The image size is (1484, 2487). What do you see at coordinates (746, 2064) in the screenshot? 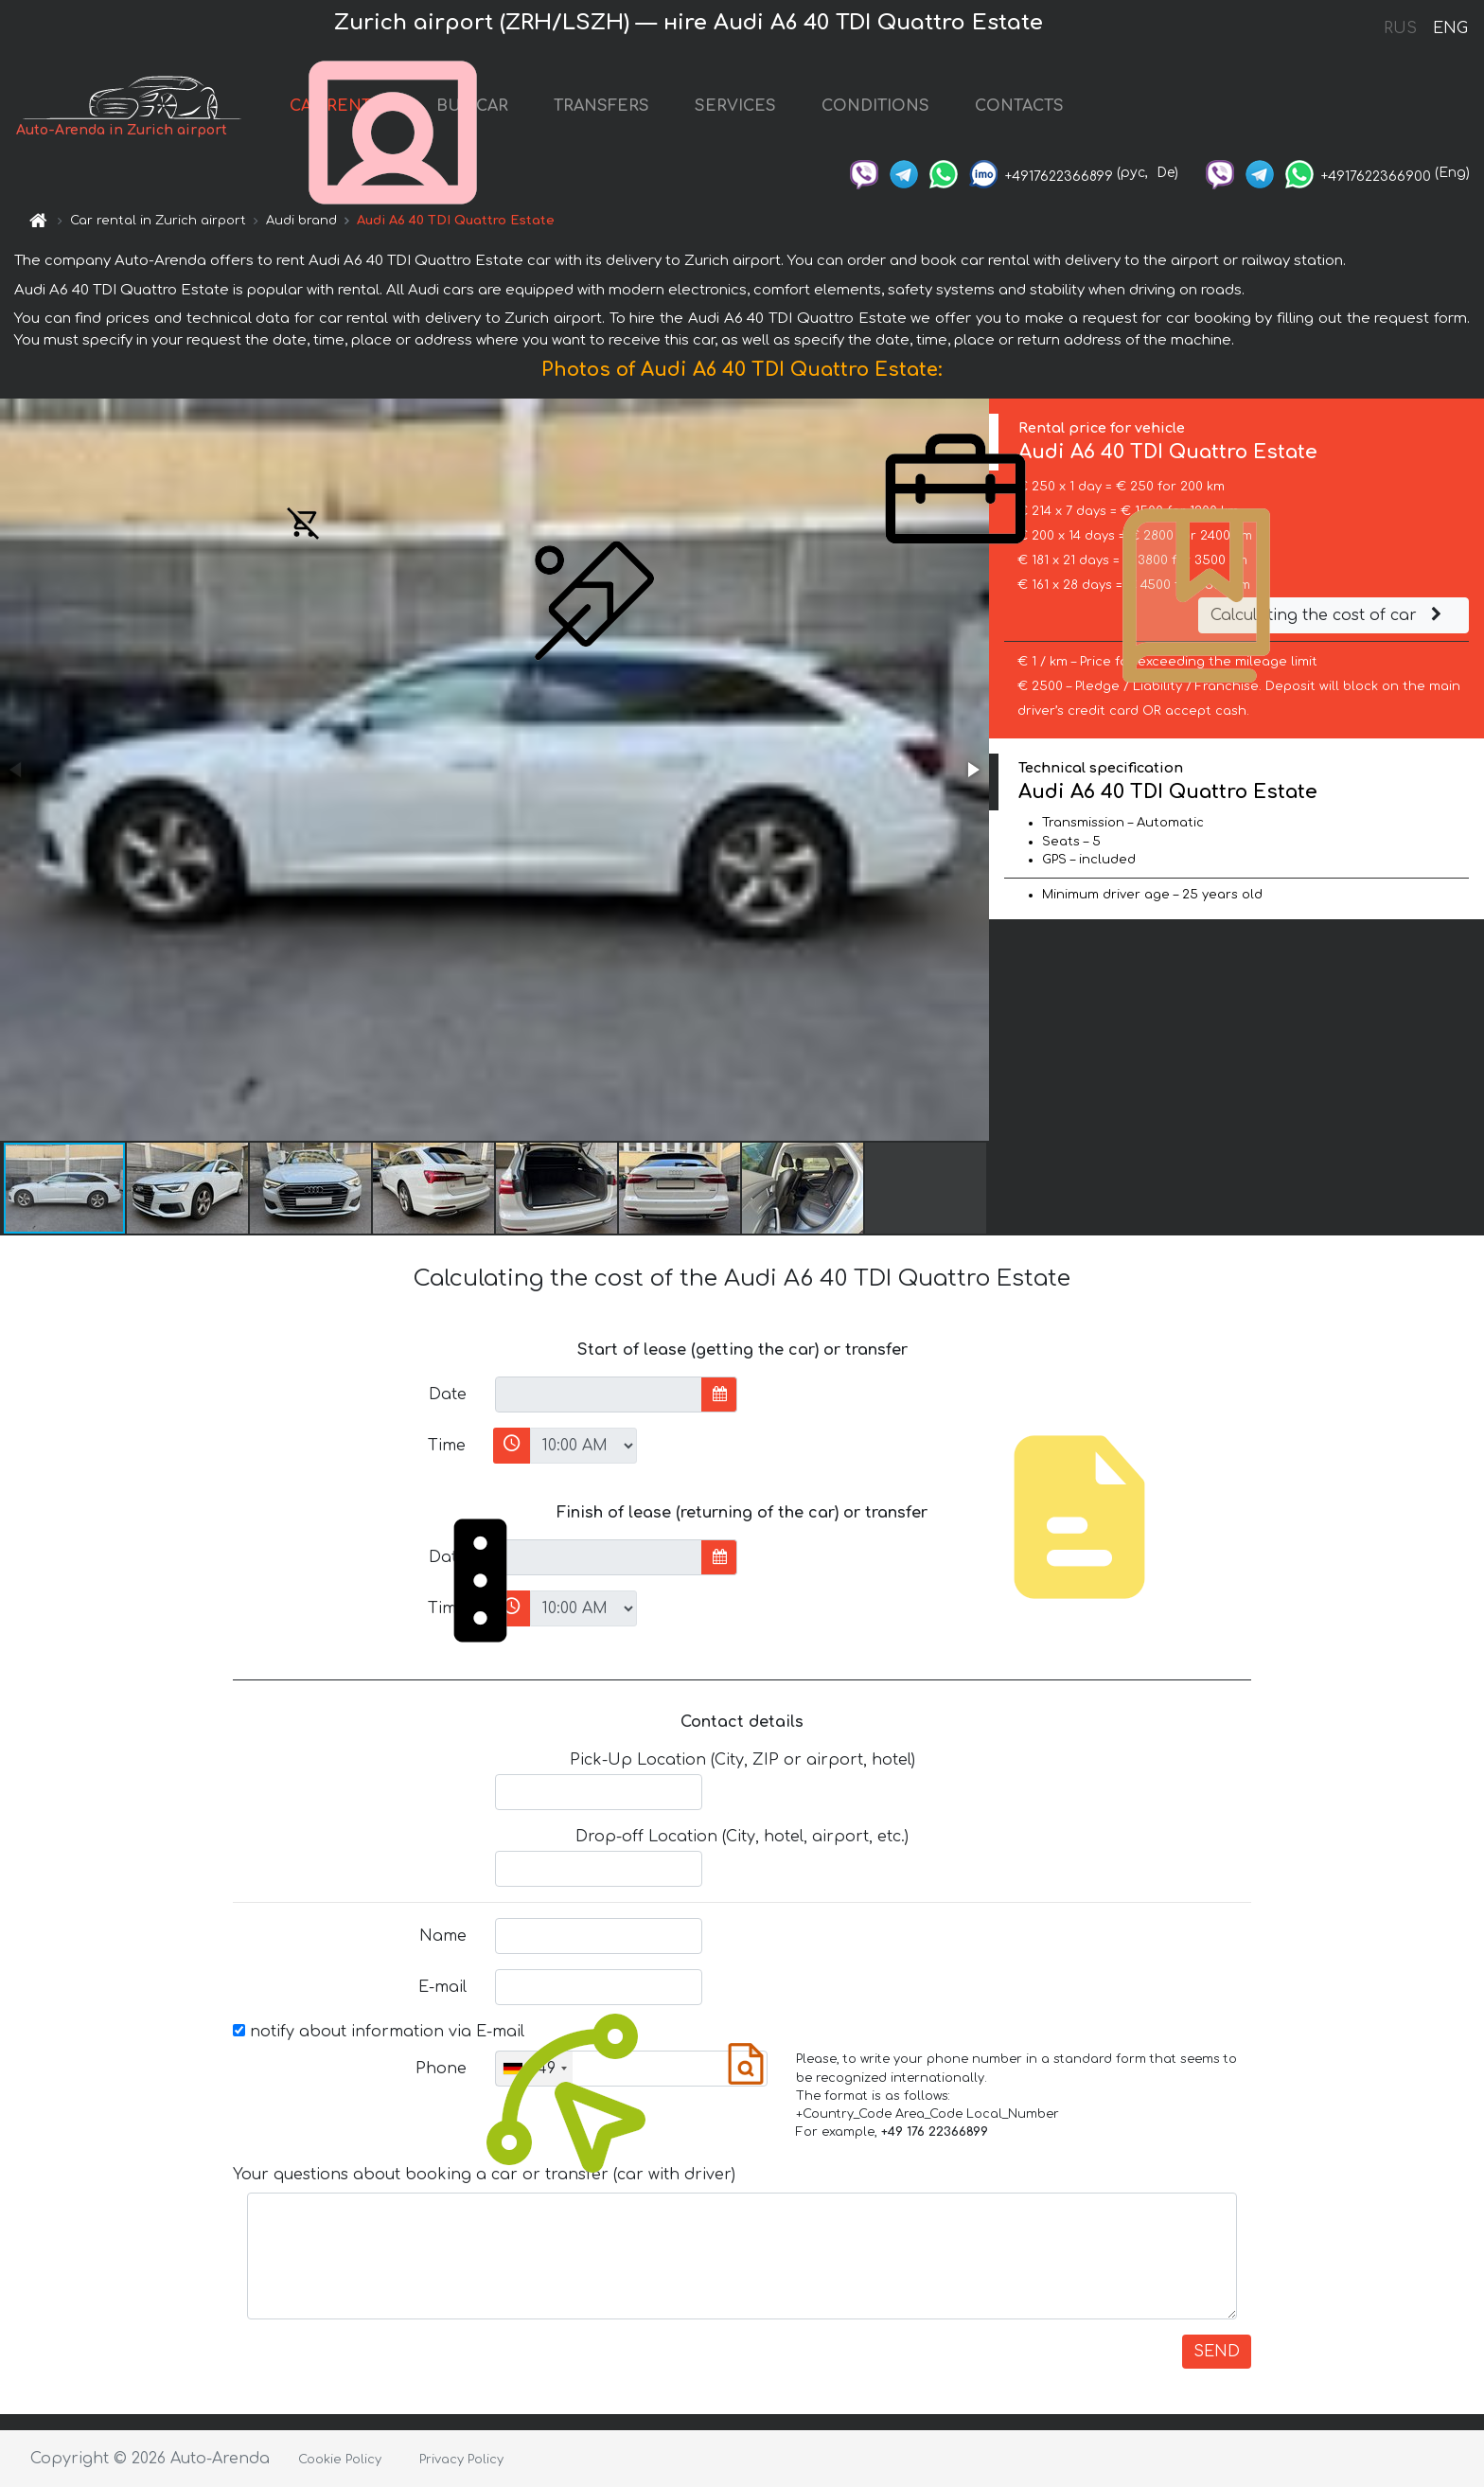
I see `search within a document or file` at bounding box center [746, 2064].